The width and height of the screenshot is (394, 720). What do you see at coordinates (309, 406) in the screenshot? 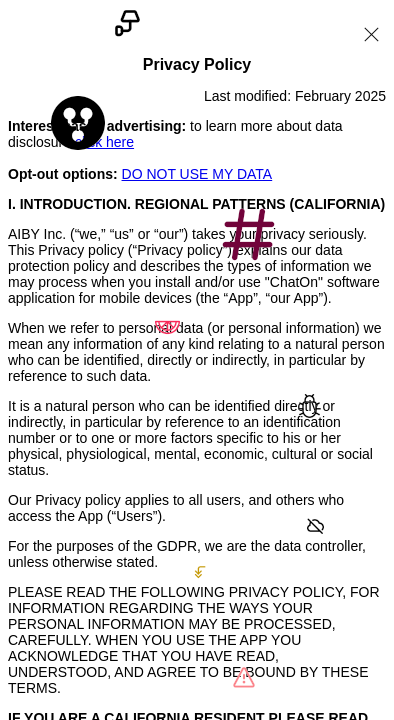
I see `report a bug or issue` at bounding box center [309, 406].